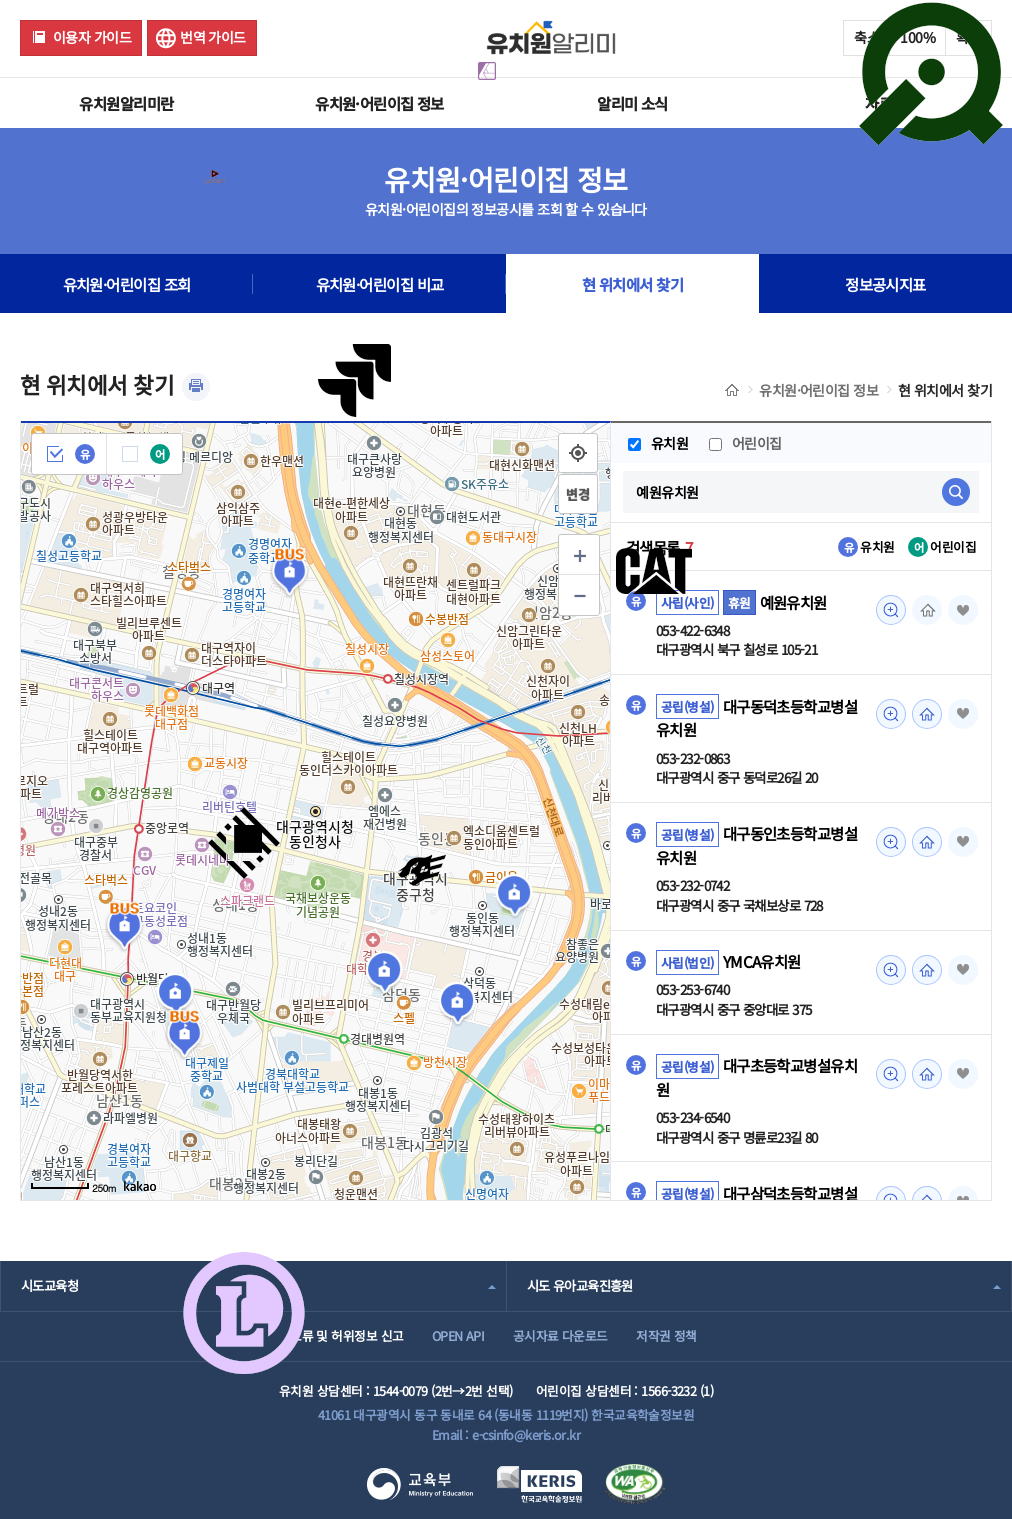 This screenshot has width=1012, height=1519. I want to click on caterpillar inc. company logo, so click(654, 571).